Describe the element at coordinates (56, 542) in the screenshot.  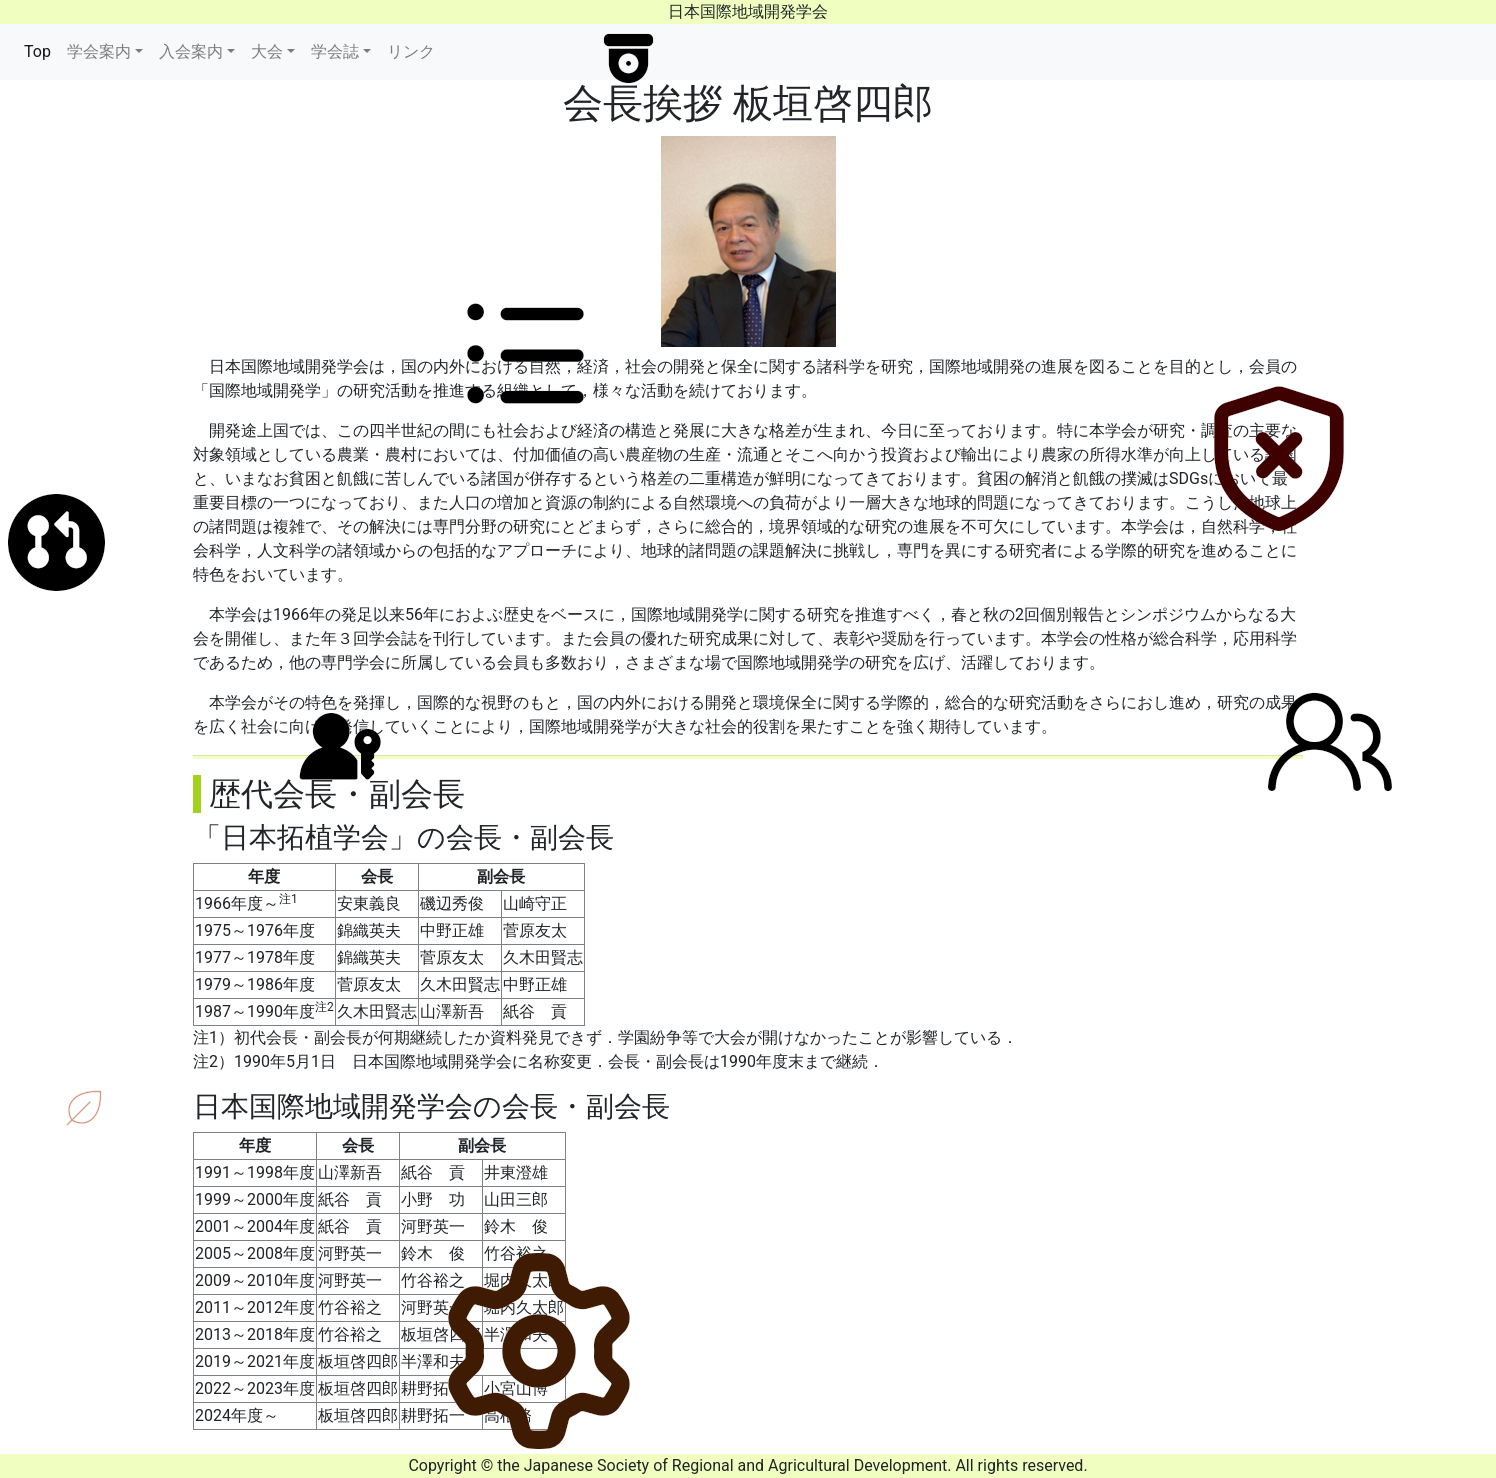
I see `view open pull request in activity feed` at that location.